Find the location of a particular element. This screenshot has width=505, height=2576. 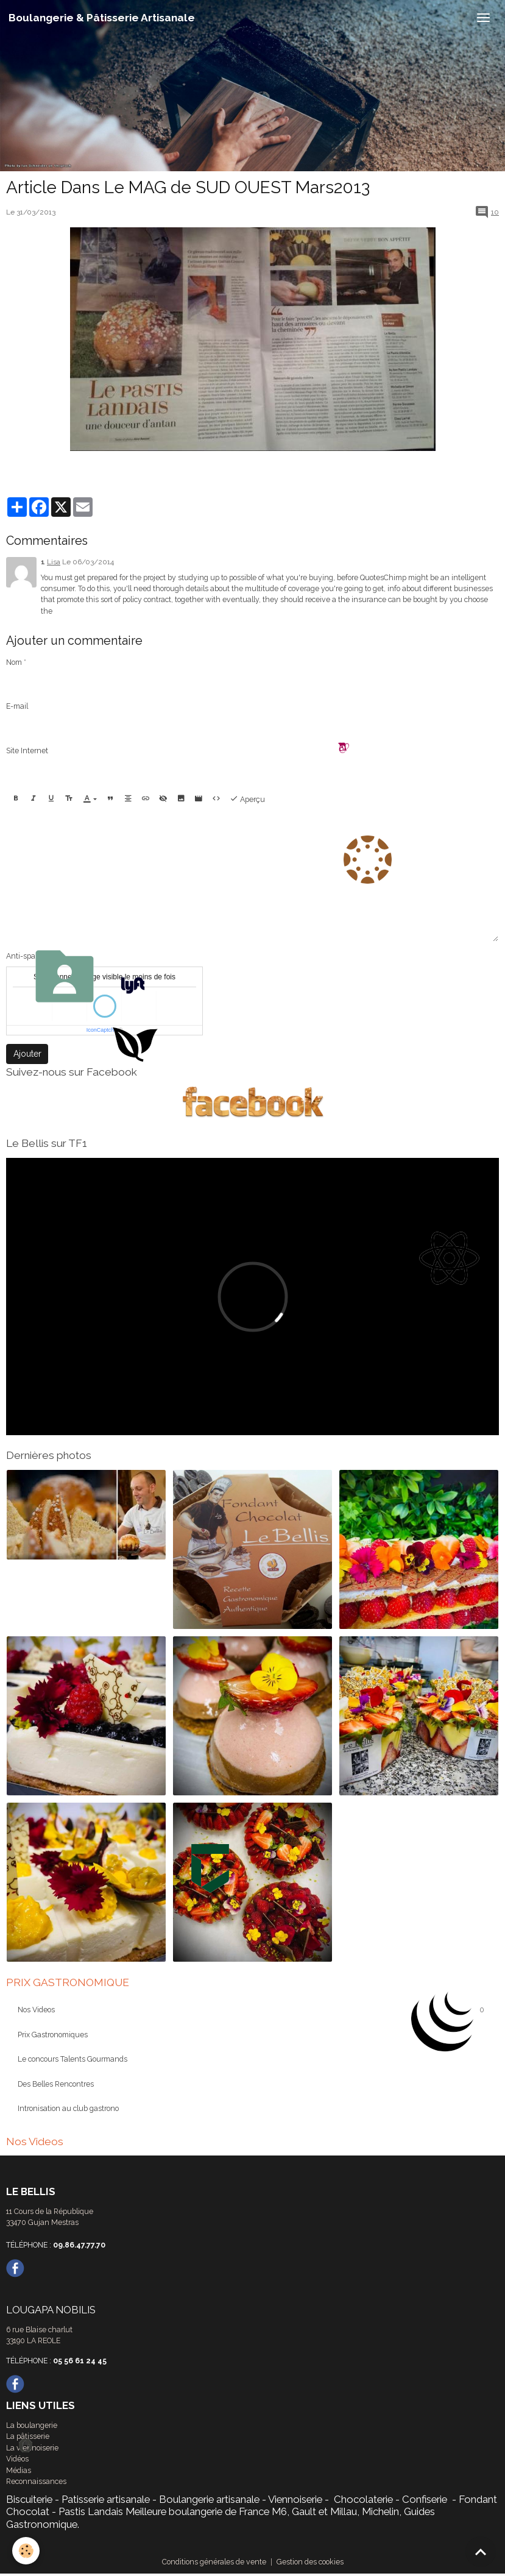

open Google Chronicle security platform is located at coordinates (210, 1868).